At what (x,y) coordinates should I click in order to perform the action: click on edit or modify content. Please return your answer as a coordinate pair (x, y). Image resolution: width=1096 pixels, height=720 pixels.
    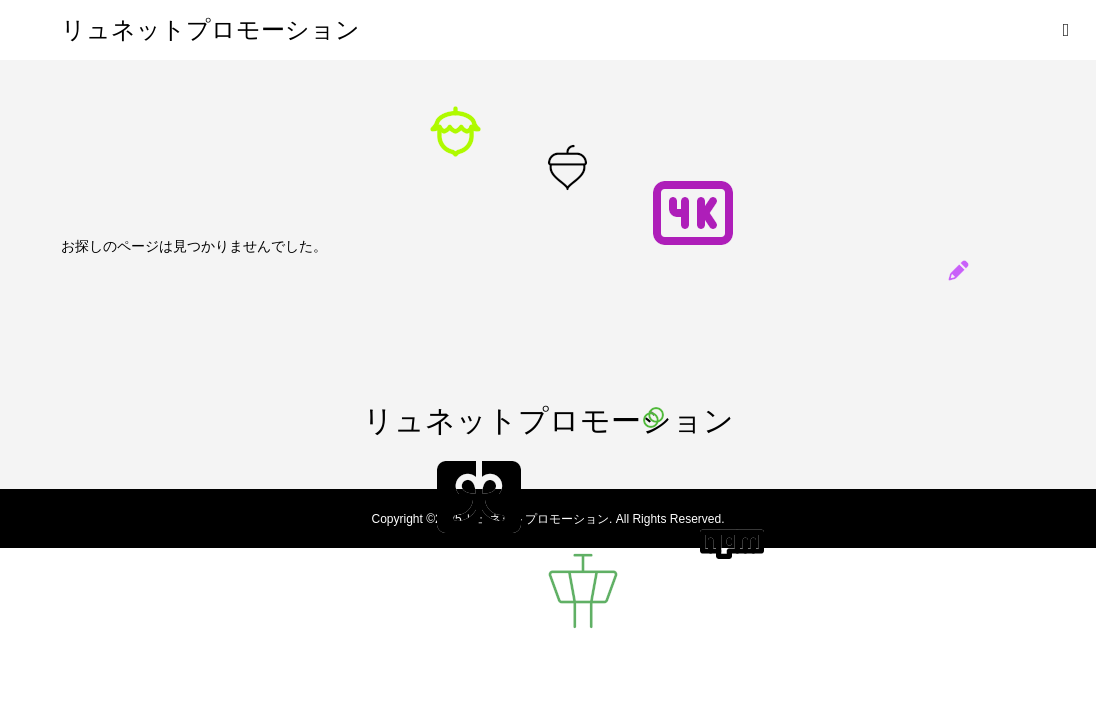
    Looking at the image, I should click on (958, 270).